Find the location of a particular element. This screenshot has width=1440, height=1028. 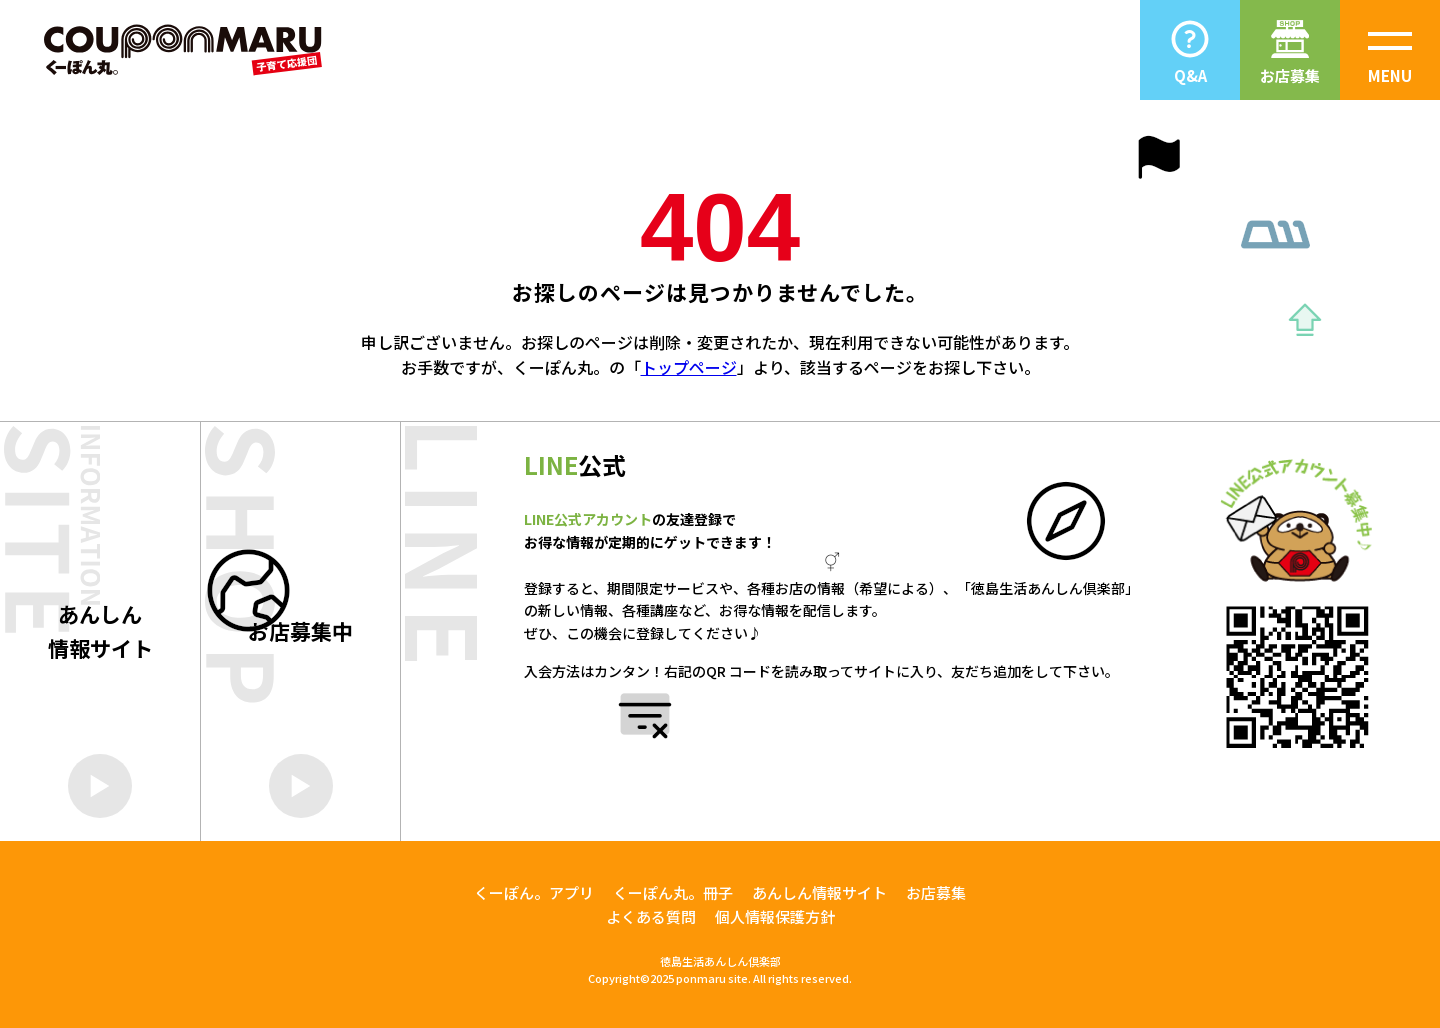

switch between open browser tabs is located at coordinates (1275, 234).